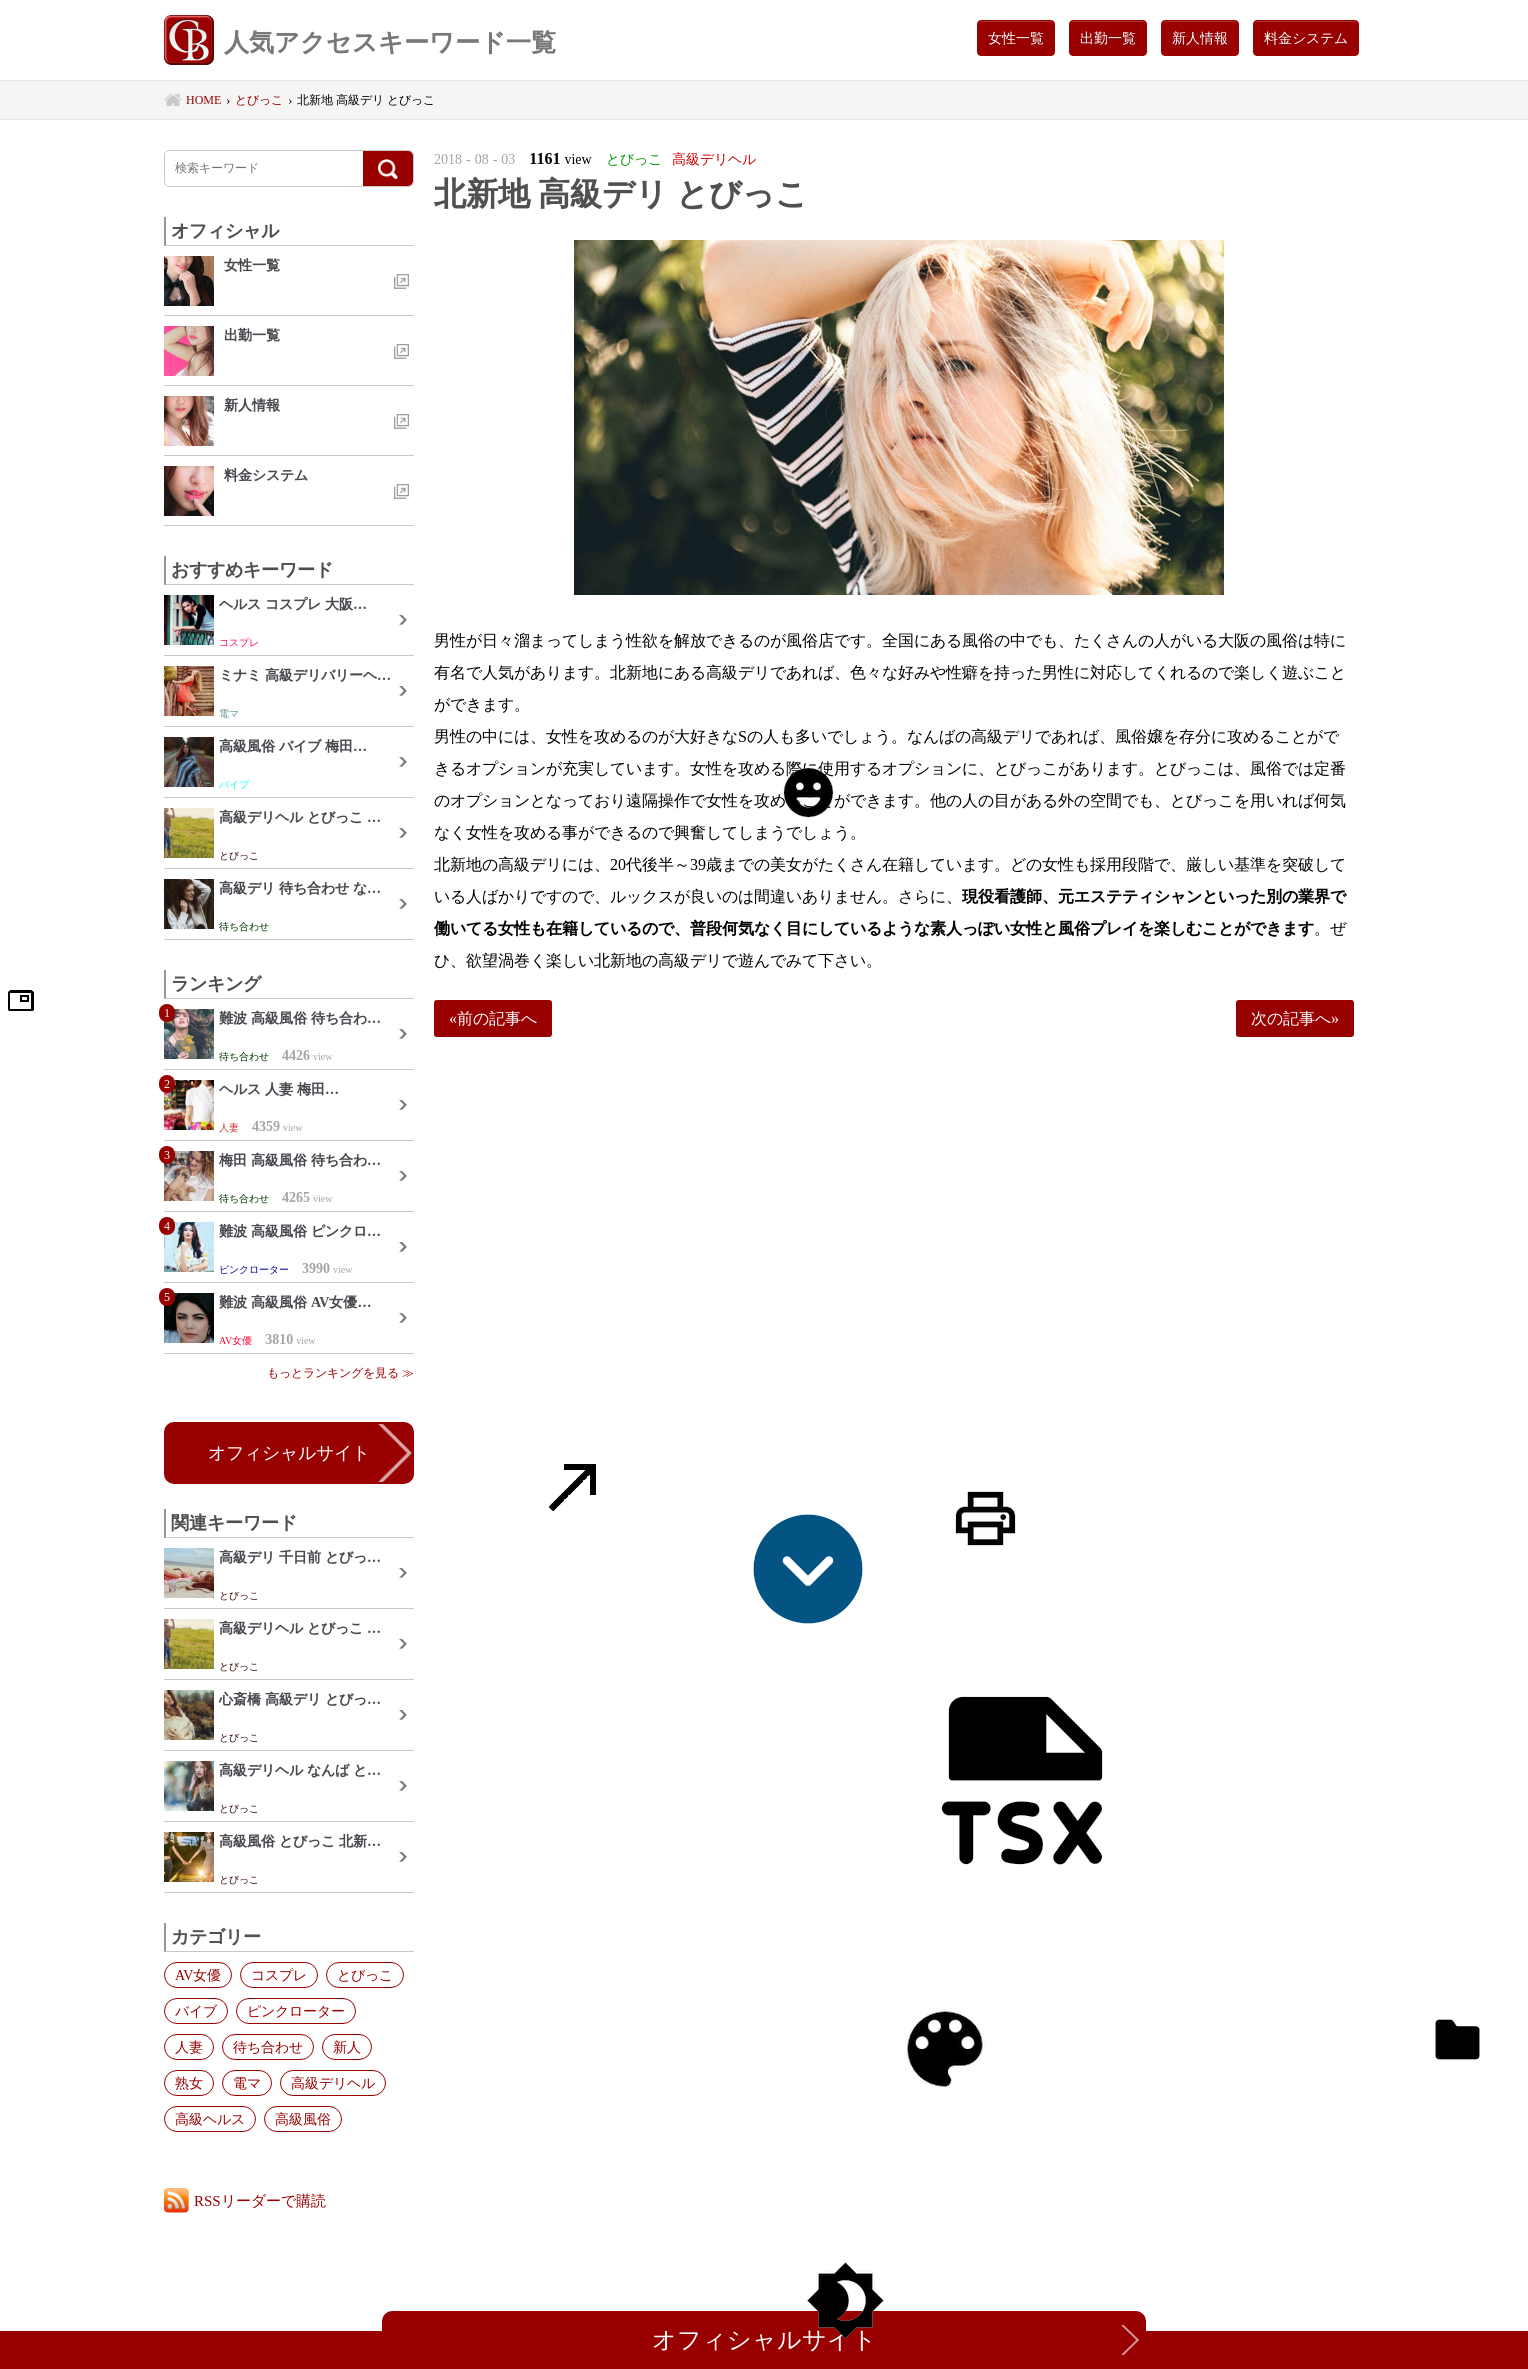  Describe the element at coordinates (985, 1518) in the screenshot. I see `print this document` at that location.